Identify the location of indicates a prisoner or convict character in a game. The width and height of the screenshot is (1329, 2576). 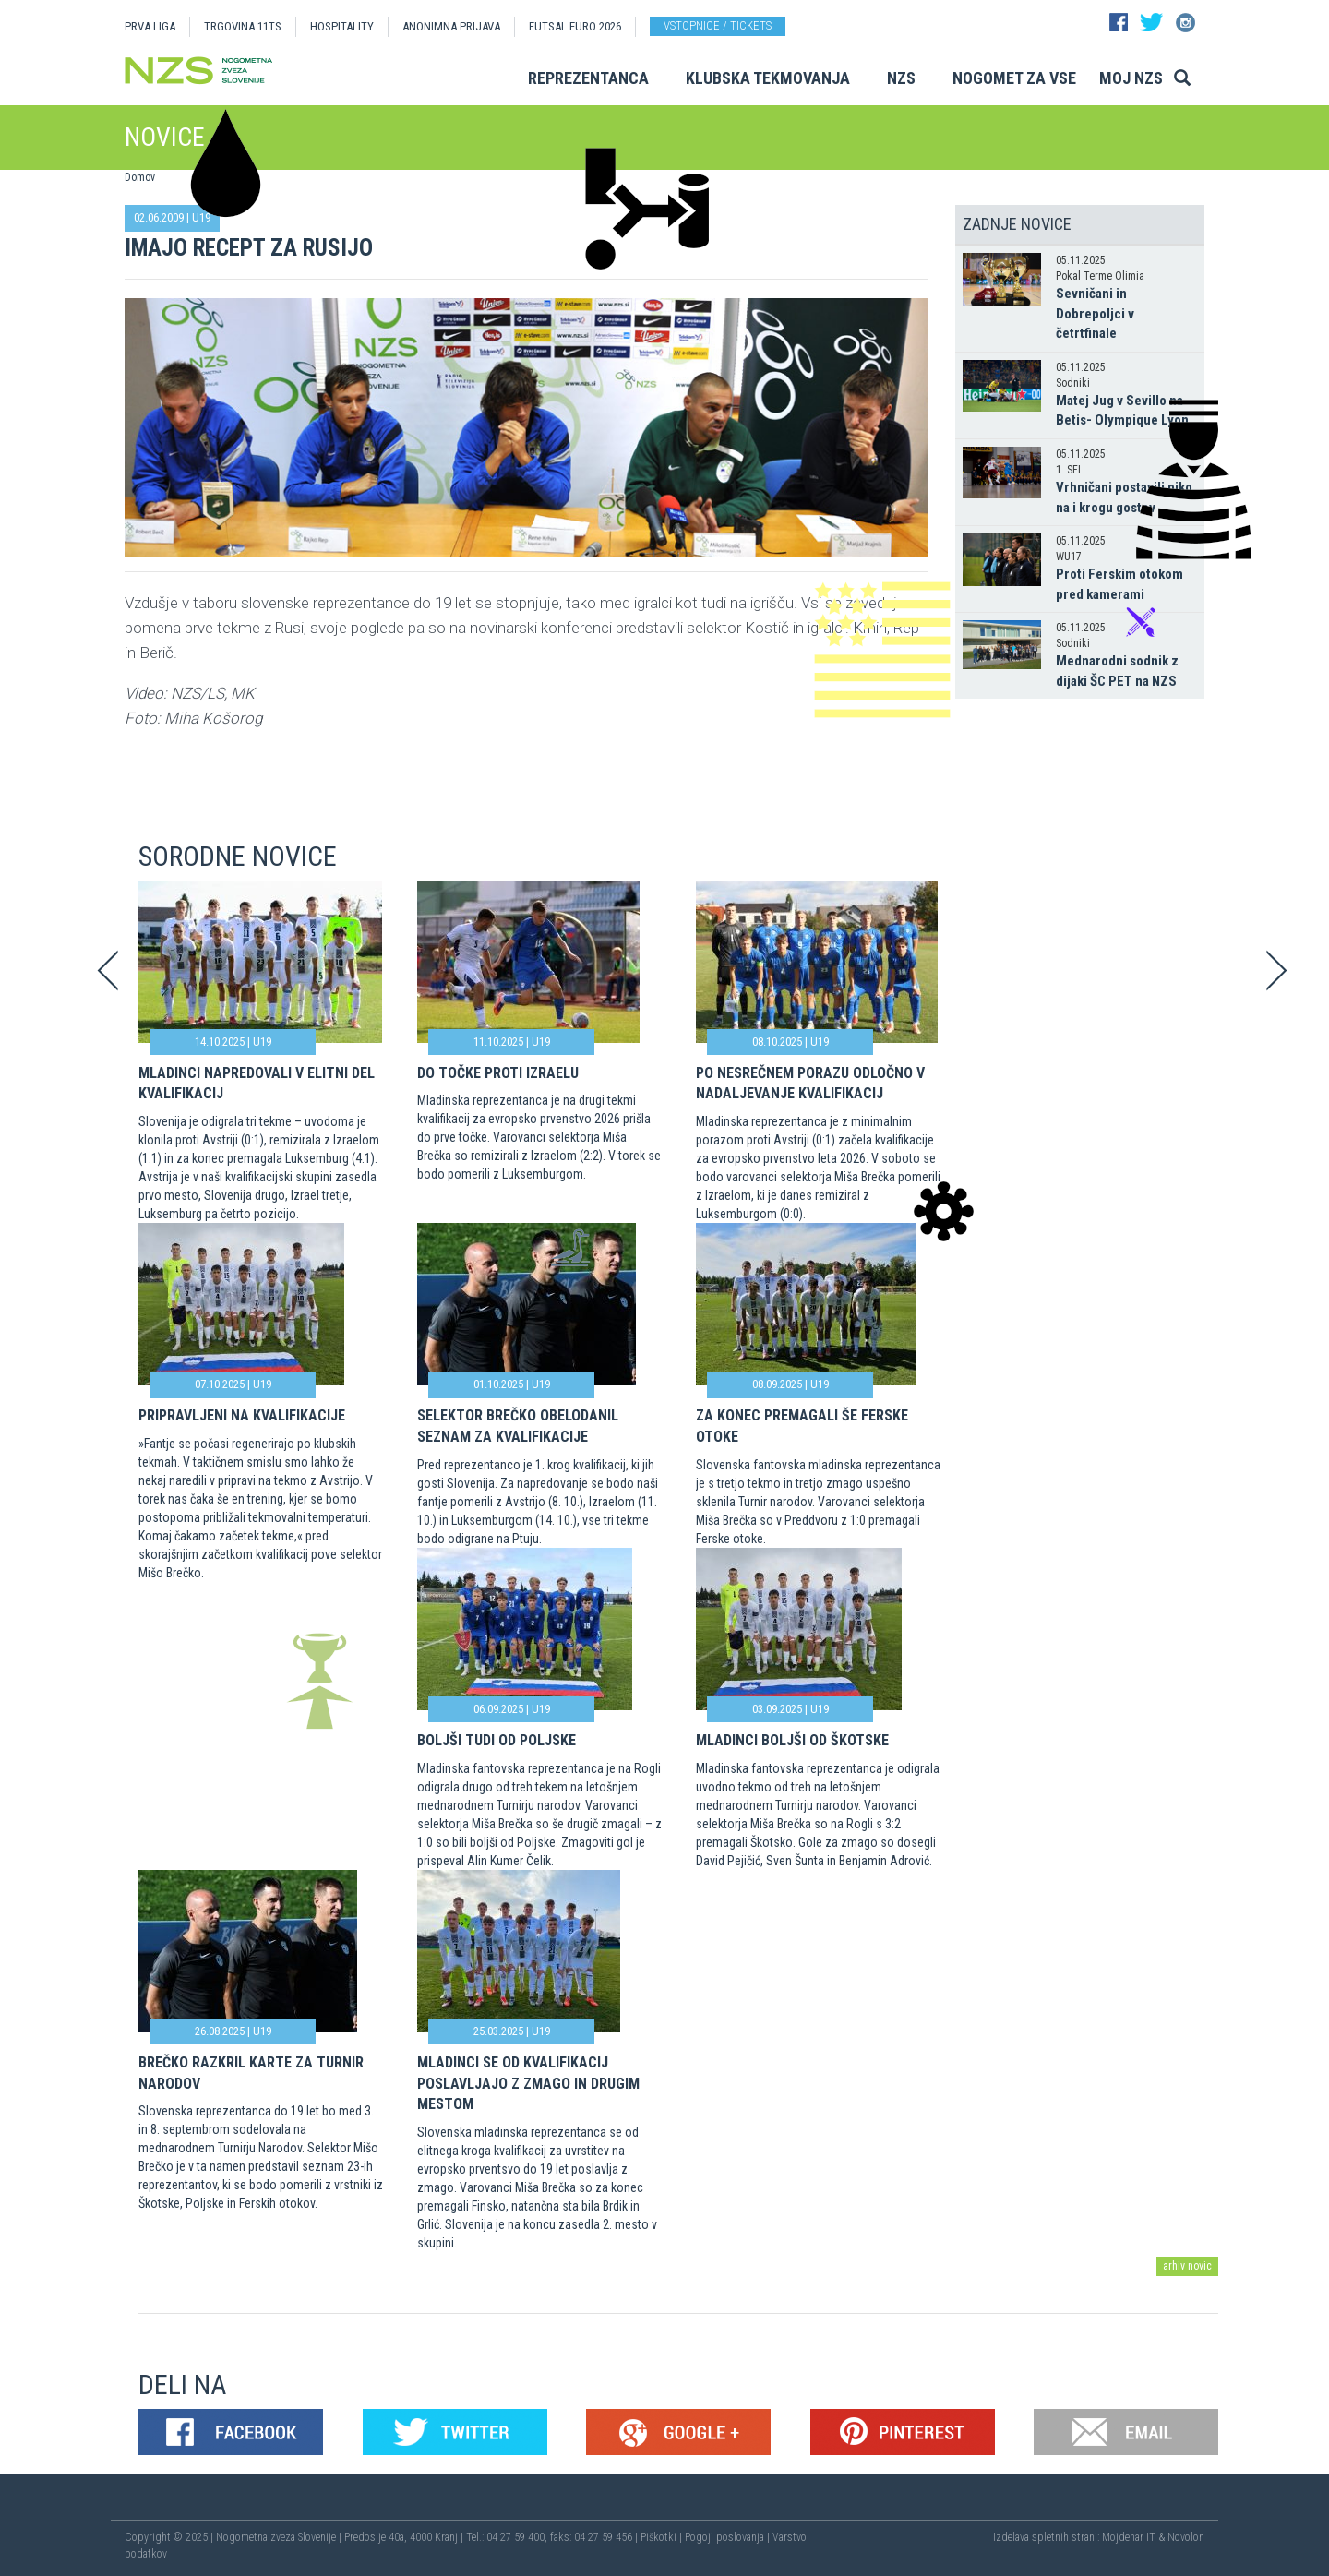
(1193, 479).